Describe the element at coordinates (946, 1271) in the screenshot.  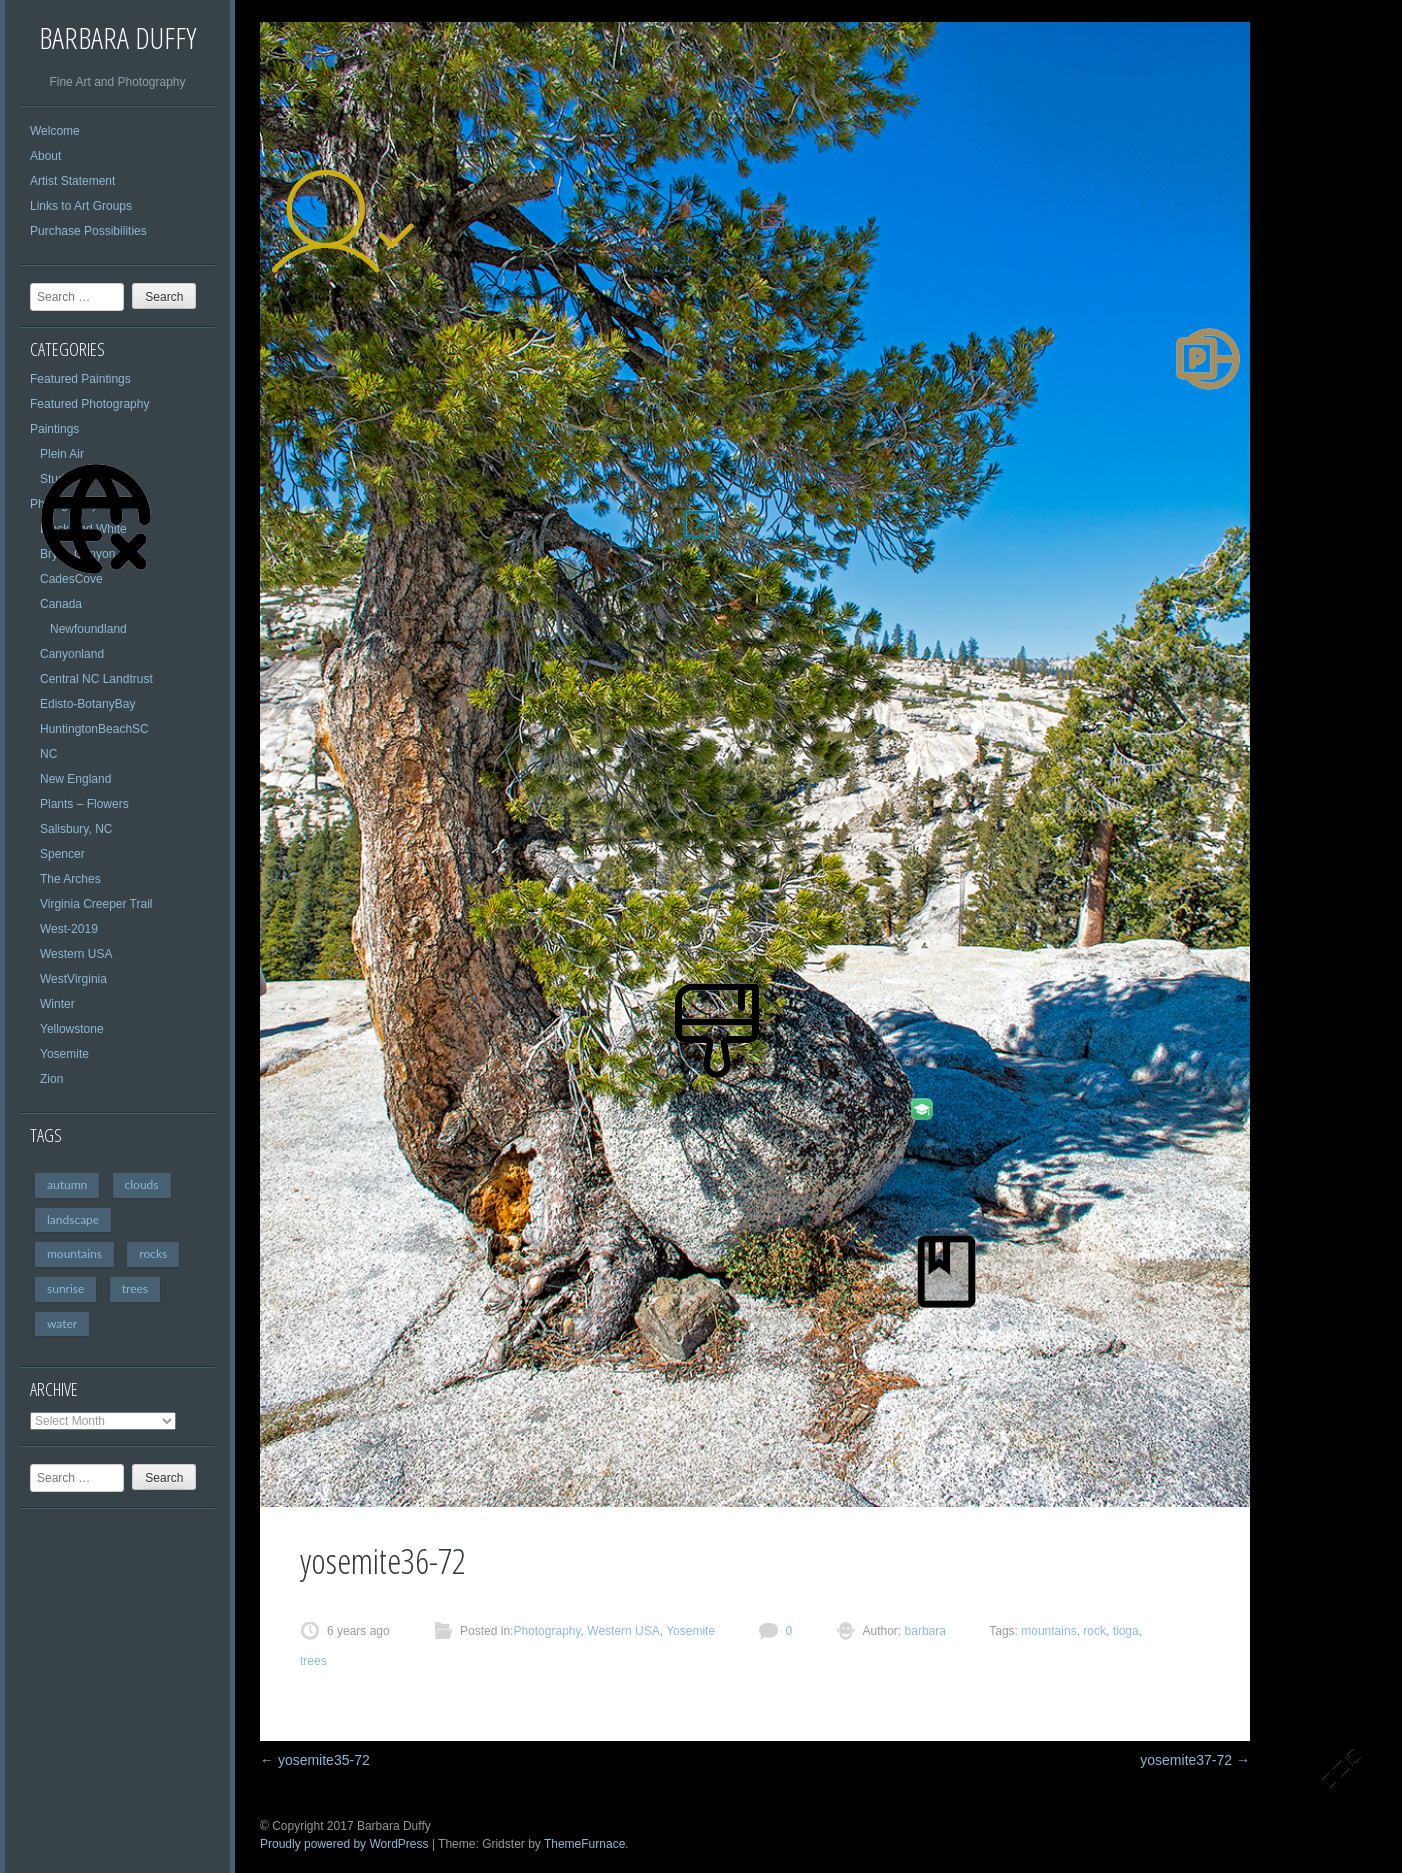
I see `access your saved bookmarks or reading list` at that location.